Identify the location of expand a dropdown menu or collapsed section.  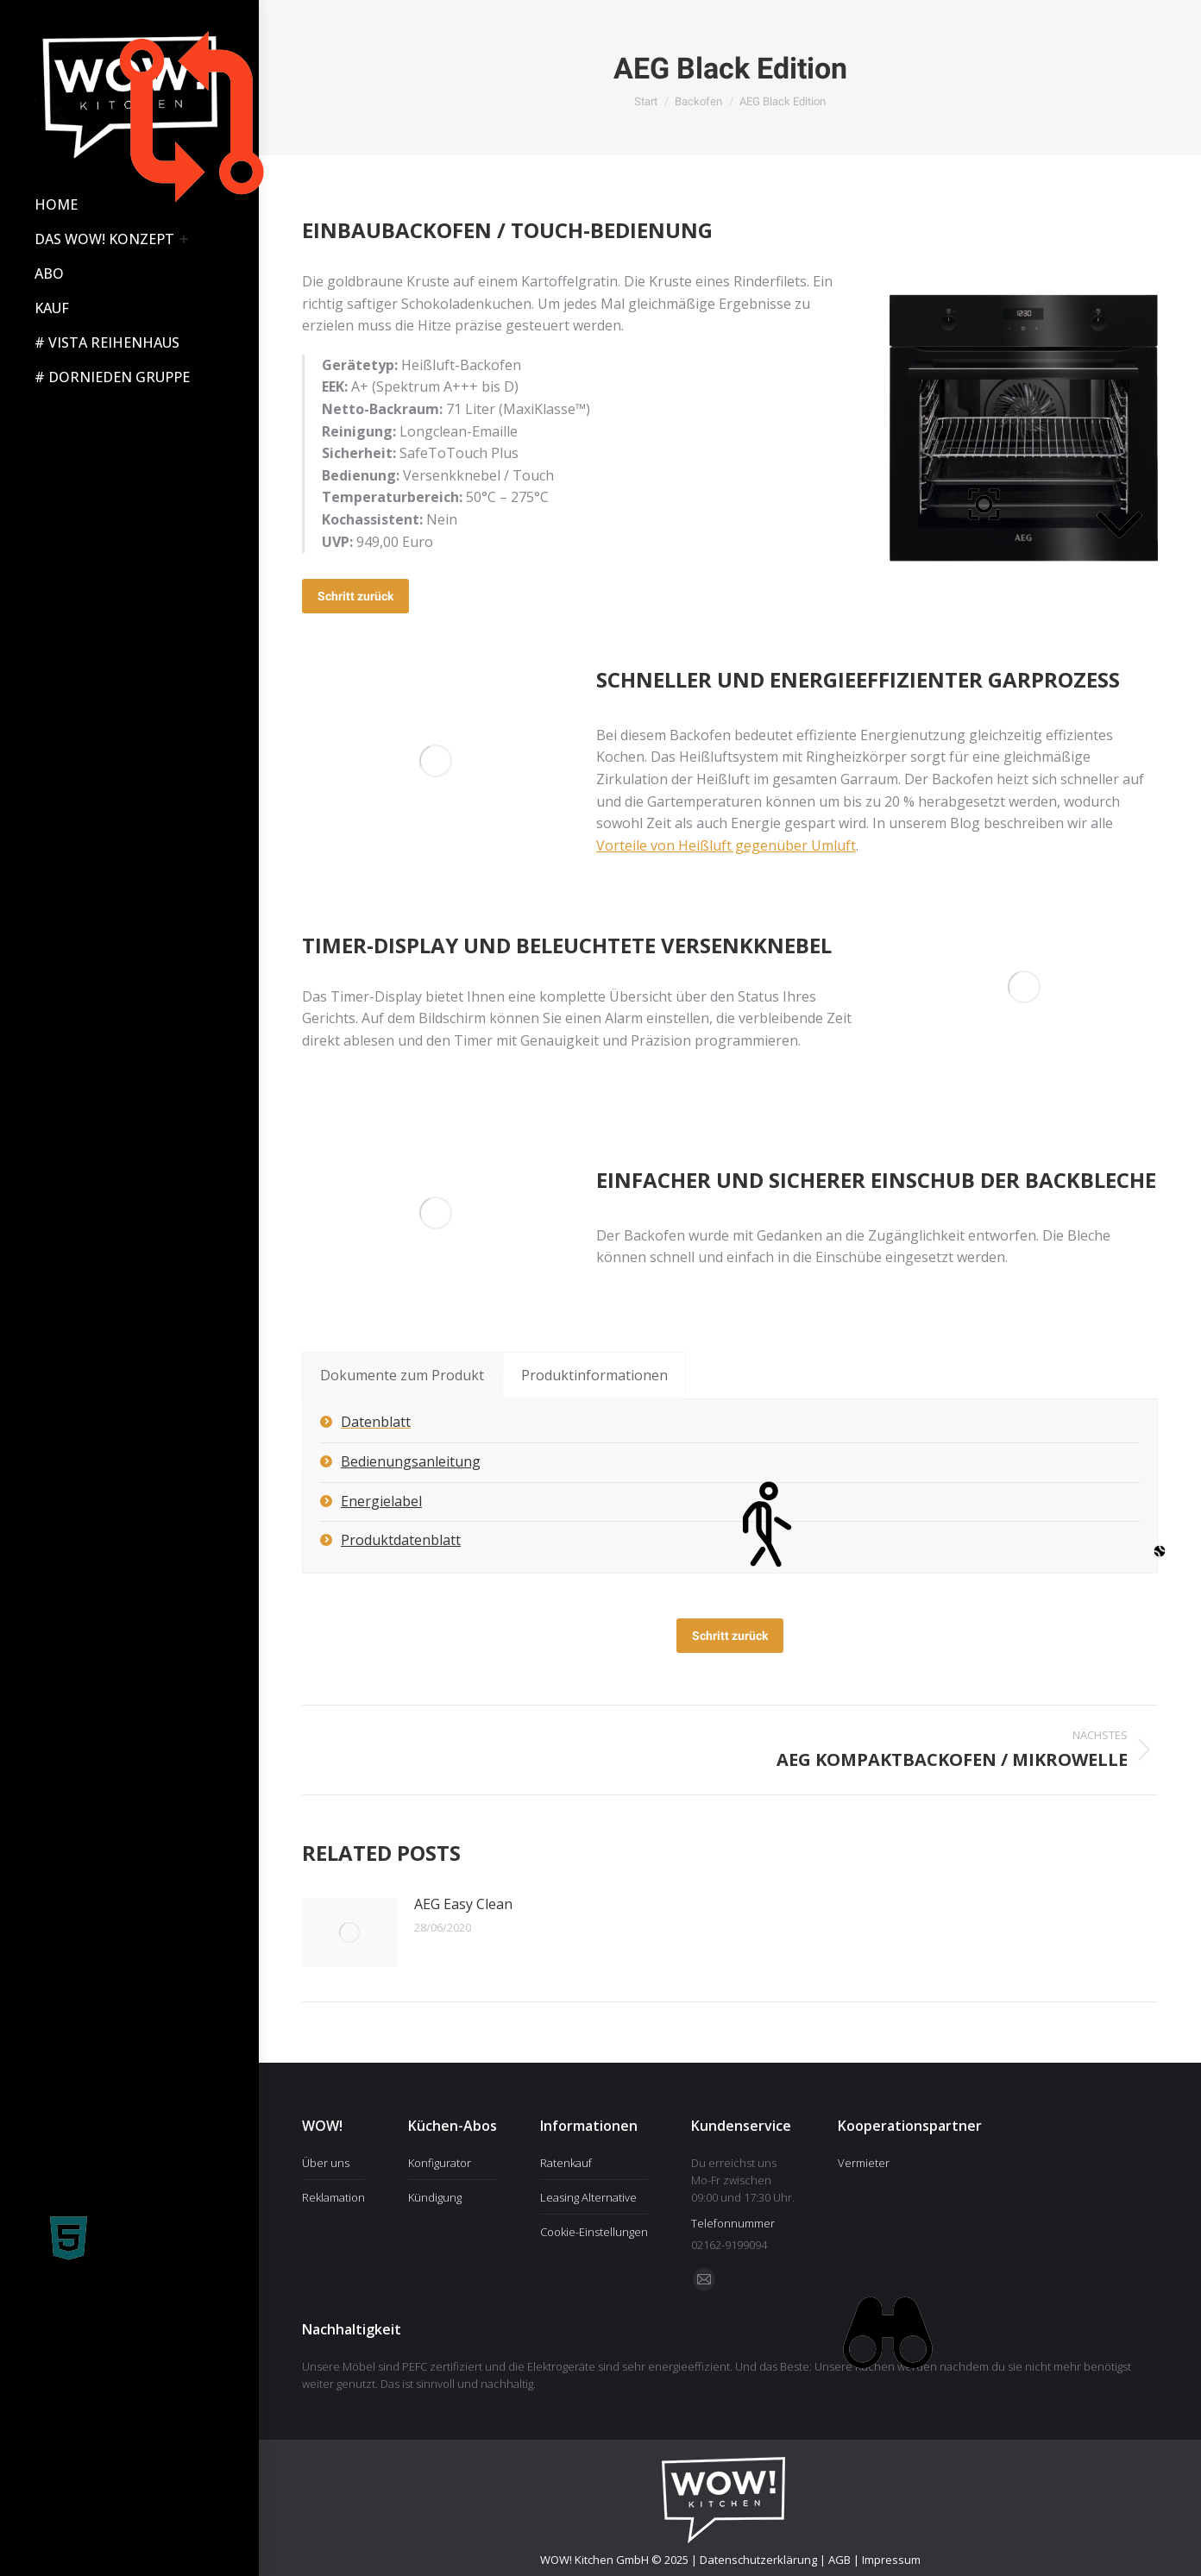
(1119, 525).